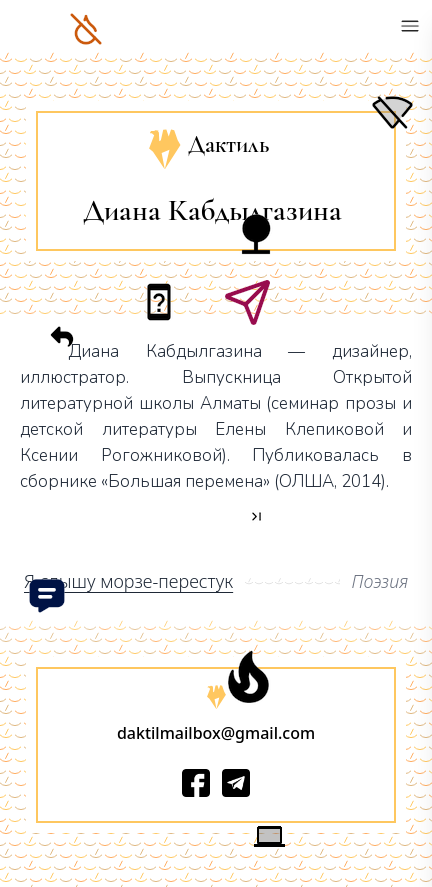  Describe the element at coordinates (256, 234) in the screenshot. I see `view nature or outdoor photos` at that location.